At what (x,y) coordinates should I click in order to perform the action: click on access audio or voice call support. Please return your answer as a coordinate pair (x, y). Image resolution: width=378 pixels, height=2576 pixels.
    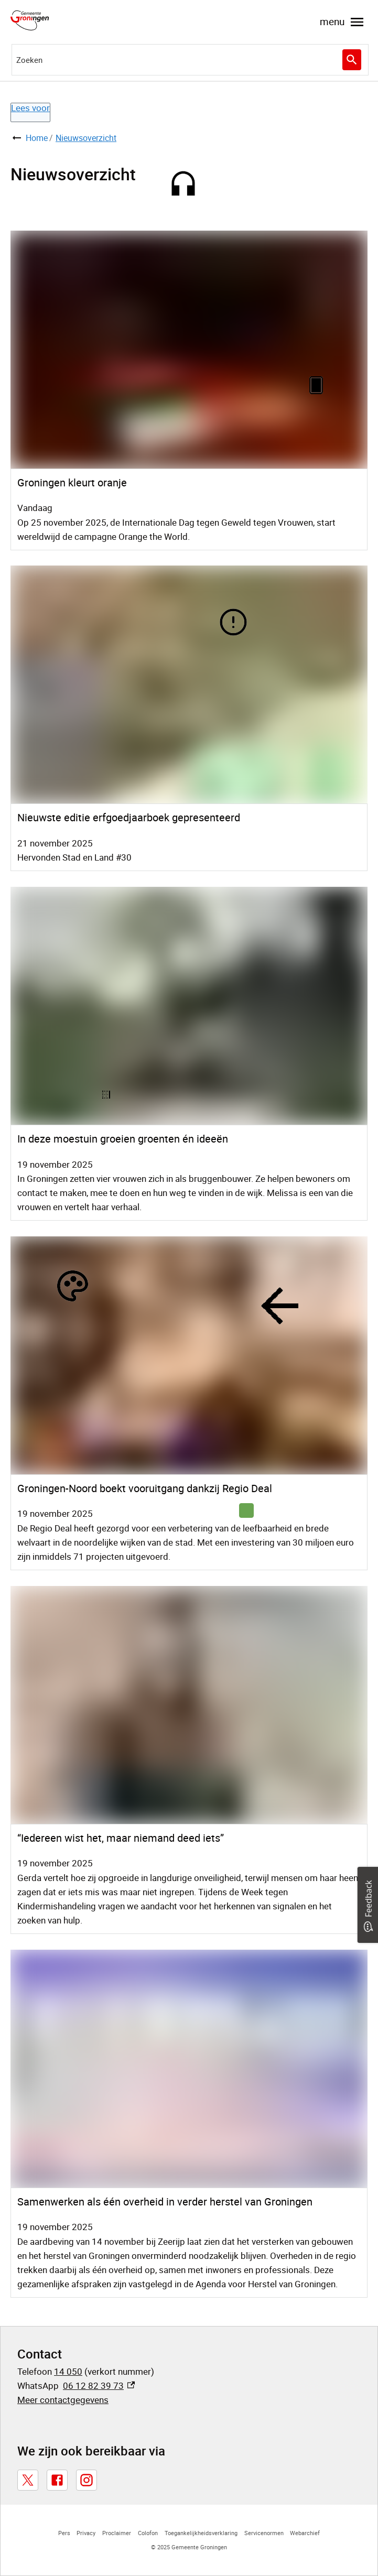
    Looking at the image, I should click on (183, 185).